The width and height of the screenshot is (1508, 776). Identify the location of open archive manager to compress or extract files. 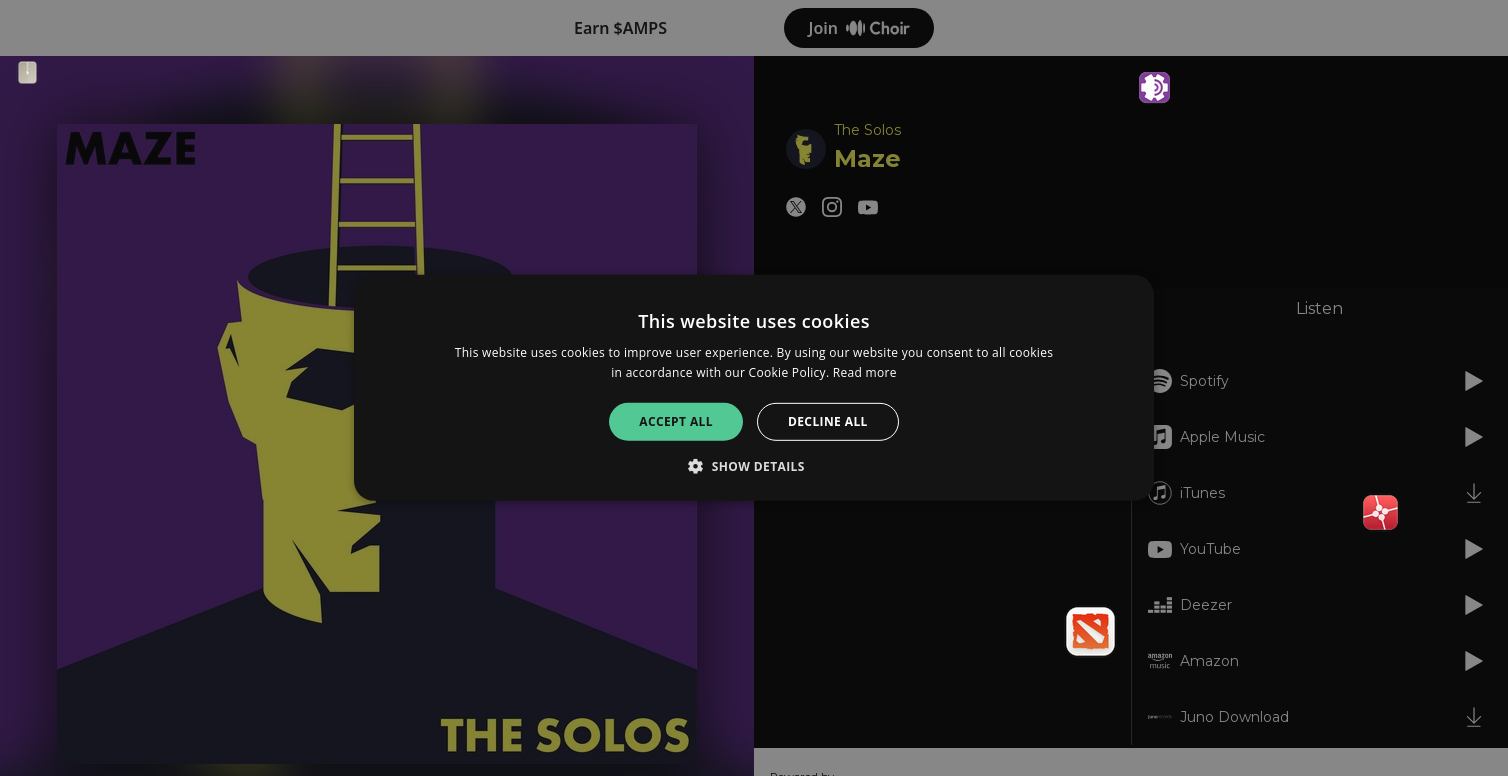
(27, 72).